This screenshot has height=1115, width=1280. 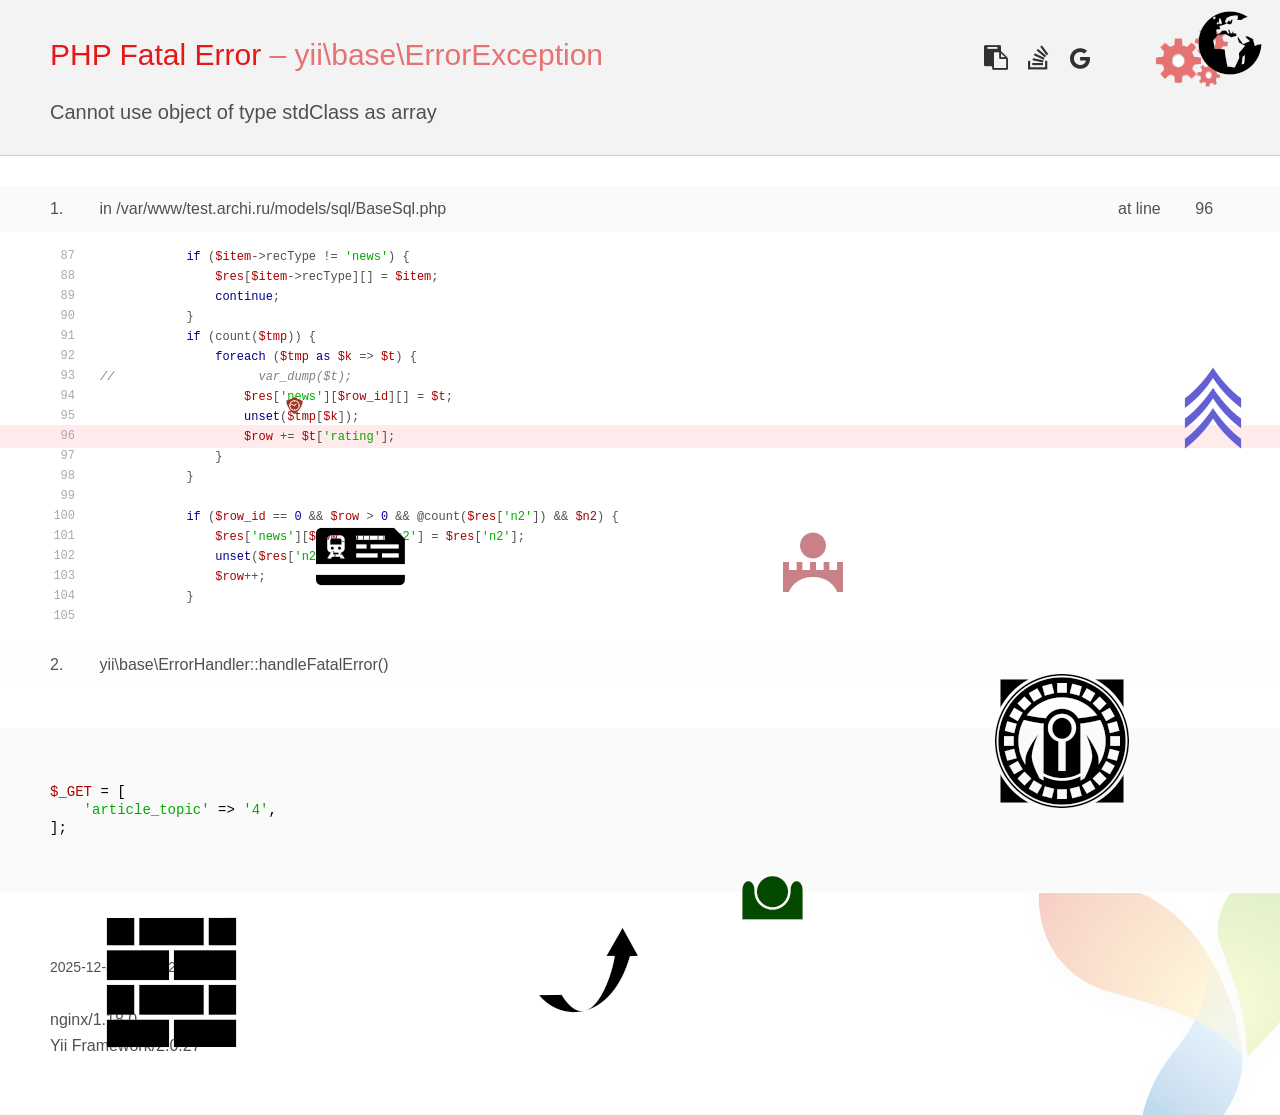 I want to click on perform an underhand throw or toss action, so click(x=587, y=970).